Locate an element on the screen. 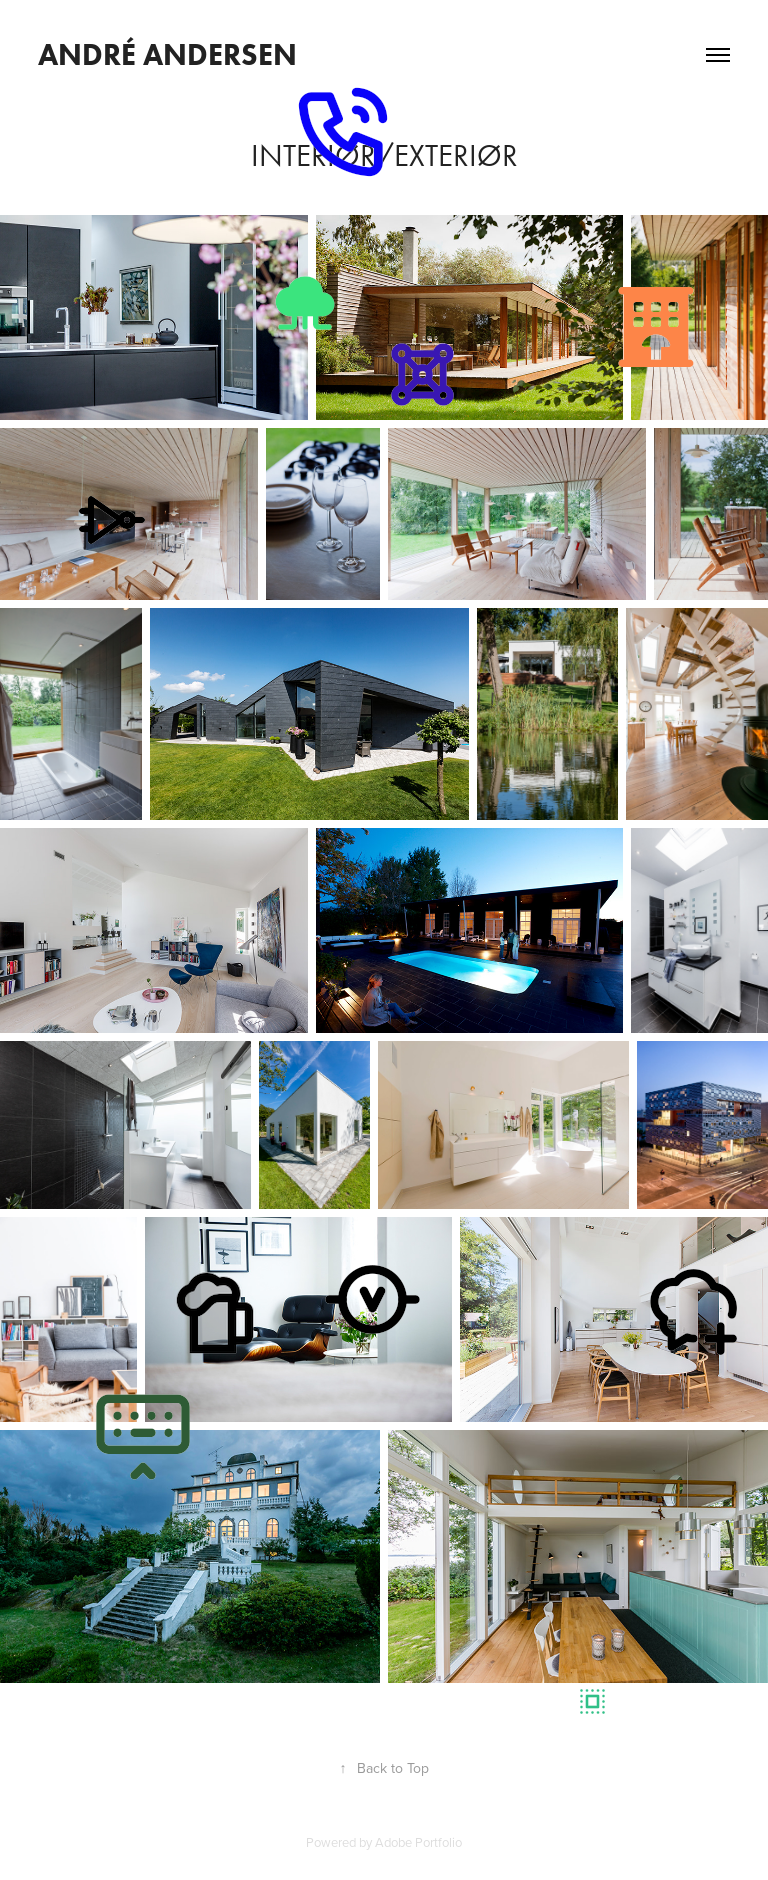 This screenshot has height=1880, width=768. view full network hierarchy is located at coordinates (422, 374).